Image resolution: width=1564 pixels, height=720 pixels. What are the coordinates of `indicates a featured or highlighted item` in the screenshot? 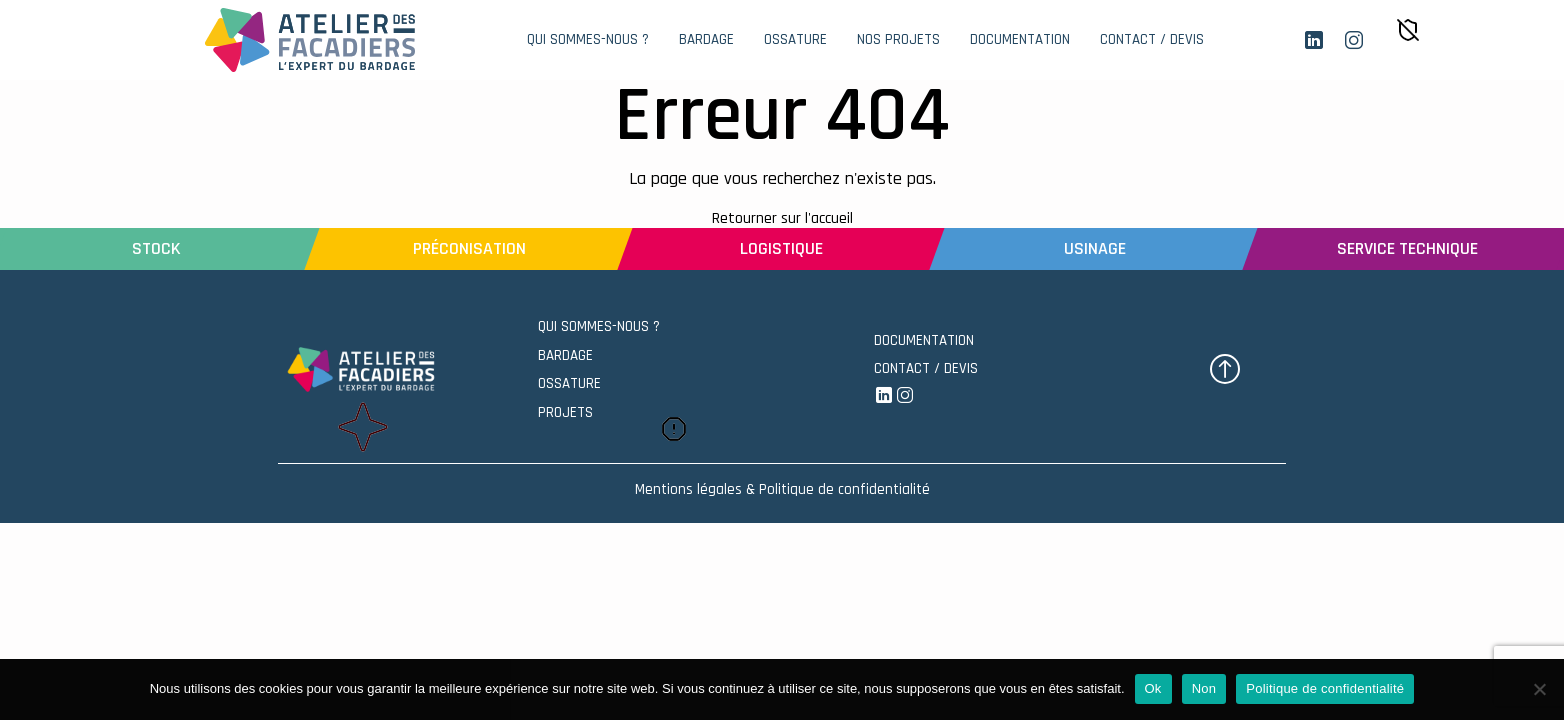 It's located at (363, 427).